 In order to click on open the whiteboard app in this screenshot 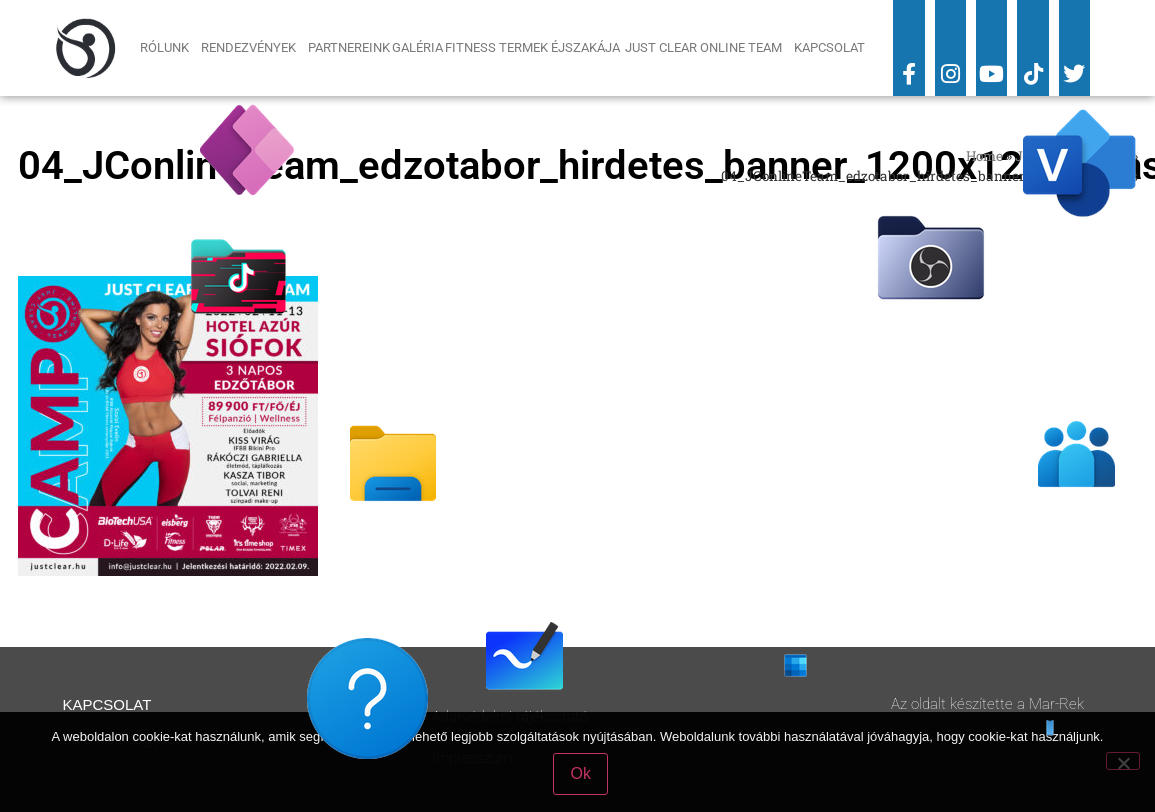, I will do `click(524, 660)`.